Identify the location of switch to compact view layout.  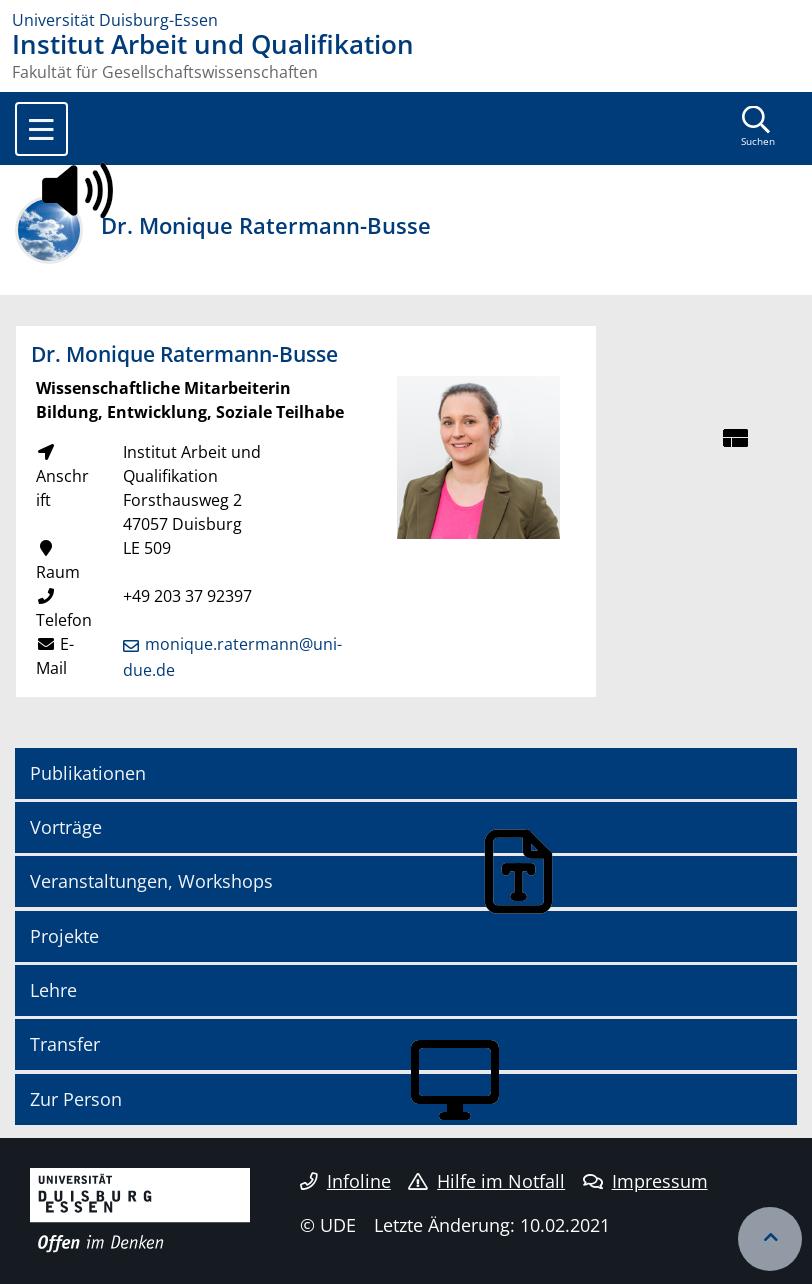
(735, 438).